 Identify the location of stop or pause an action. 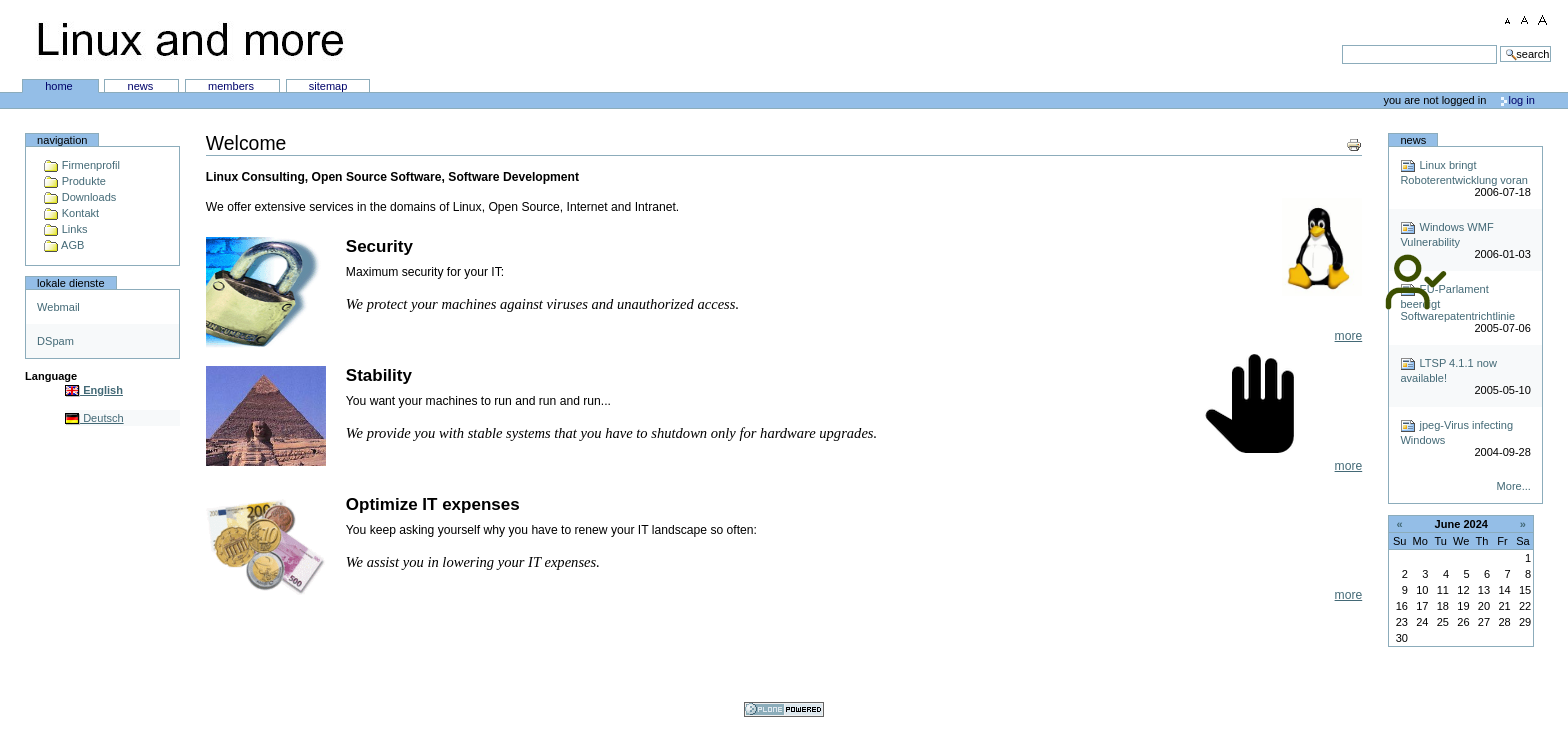
(1248, 403).